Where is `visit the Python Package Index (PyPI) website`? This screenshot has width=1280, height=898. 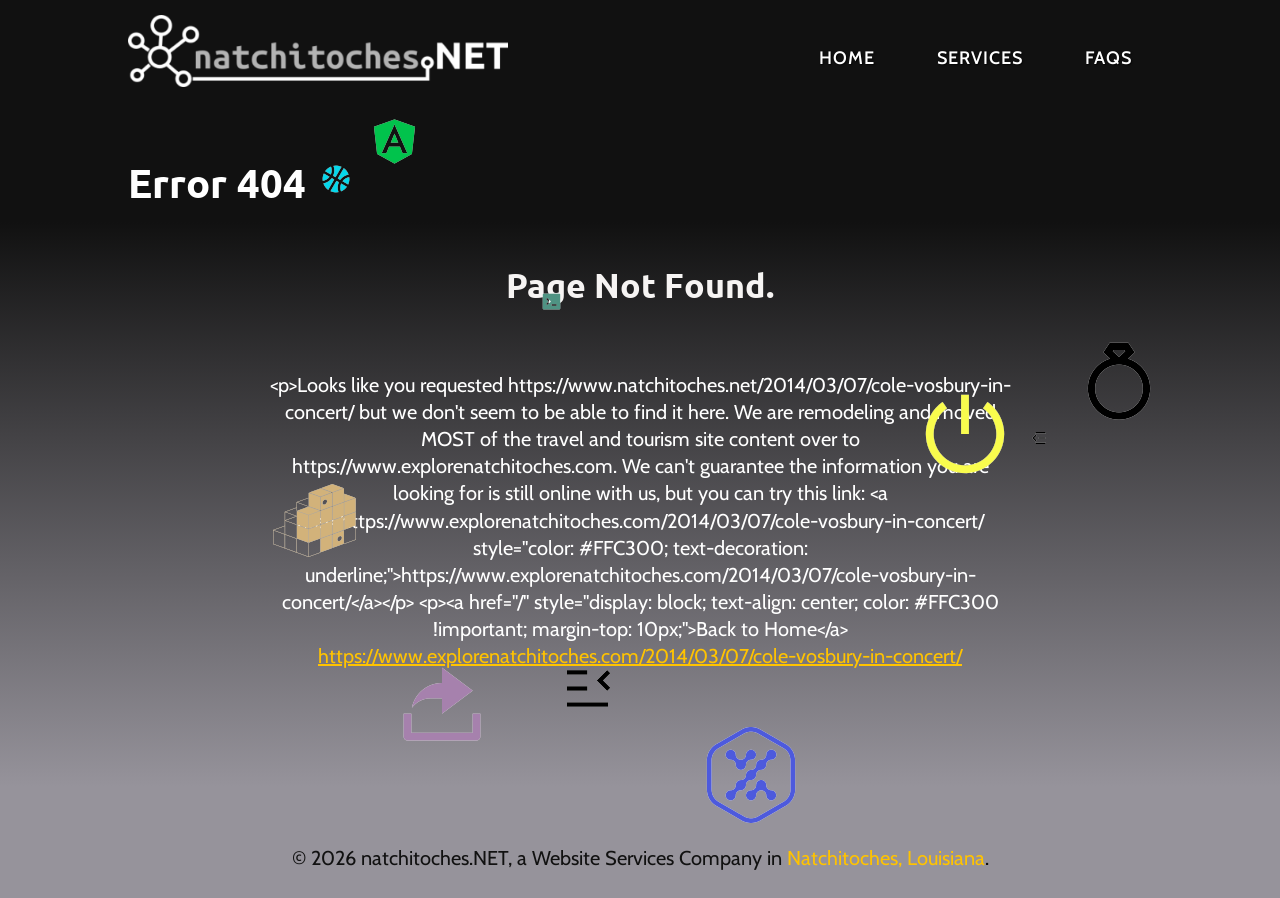
visit the Python Package Index (PyPI) website is located at coordinates (314, 520).